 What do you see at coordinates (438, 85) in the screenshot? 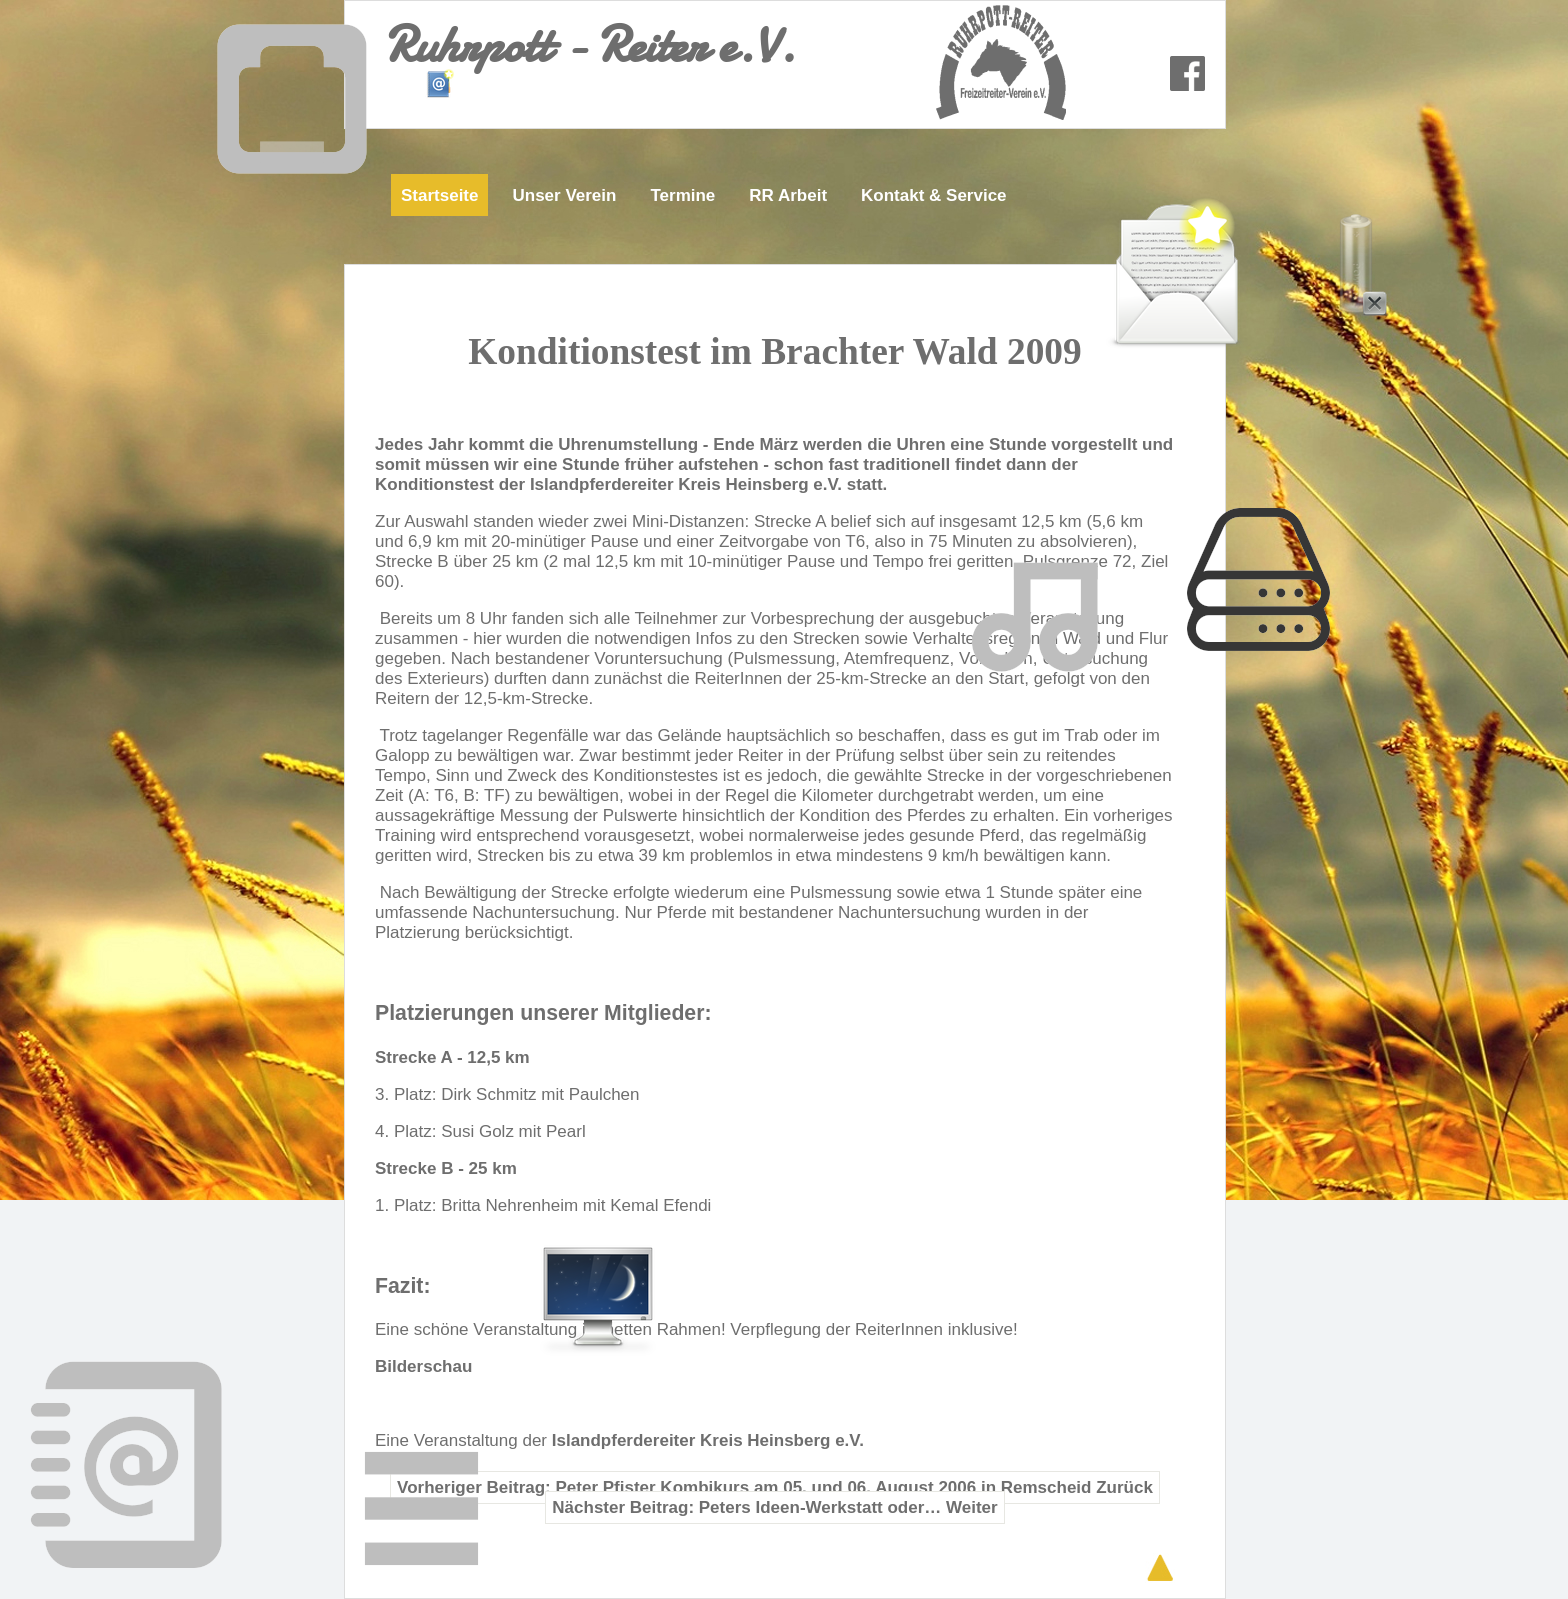
I see `create a new contact in address book` at bounding box center [438, 85].